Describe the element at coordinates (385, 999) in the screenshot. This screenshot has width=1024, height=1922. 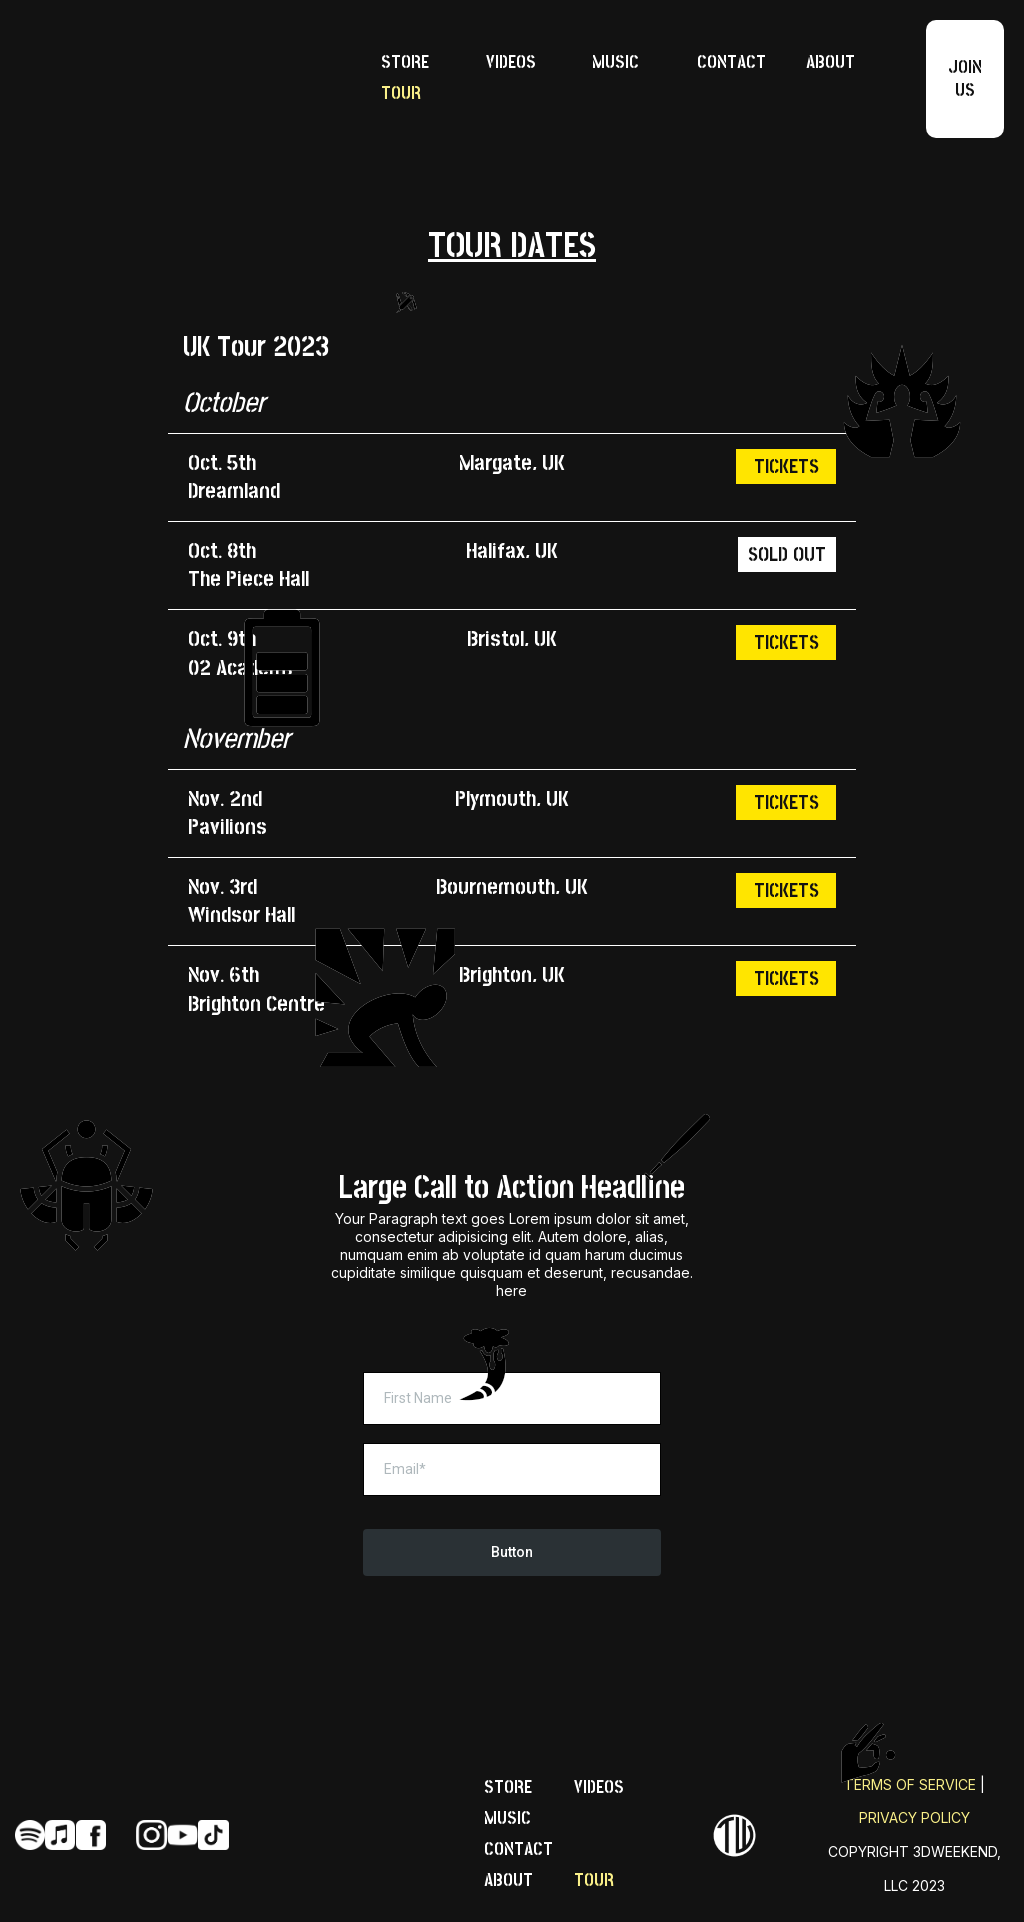
I see `indicates oppression or overwhelming force in gameplay` at that location.